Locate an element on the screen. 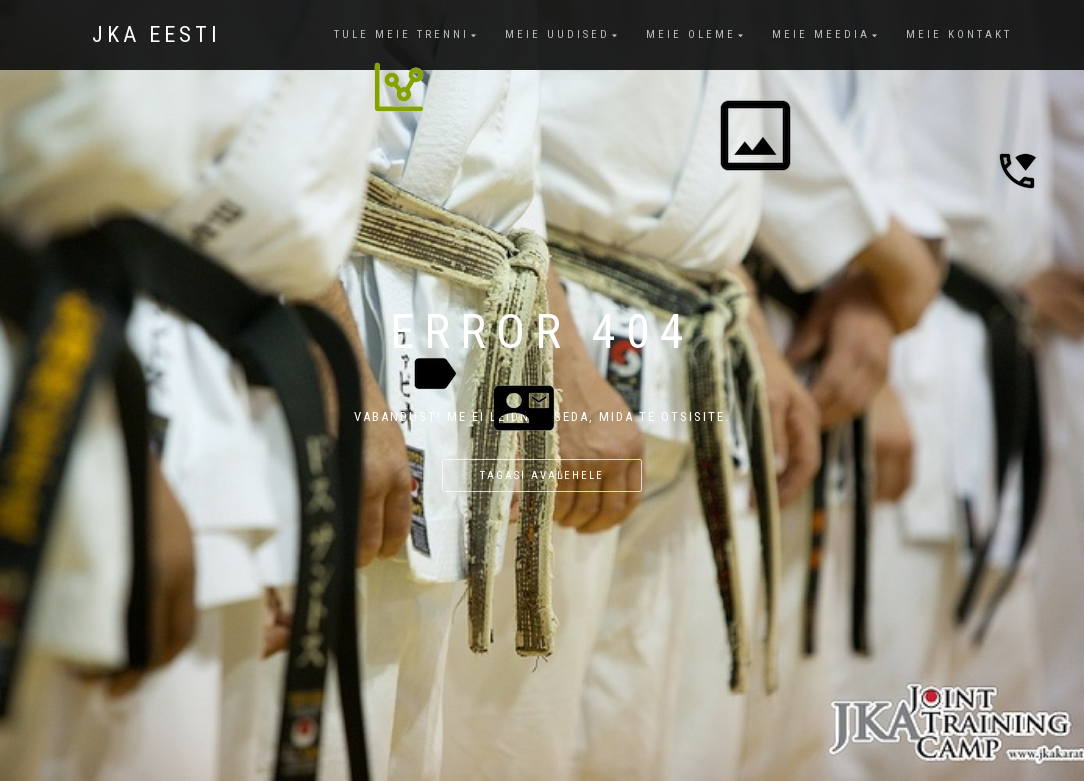 The height and width of the screenshot is (781, 1084). enable wifi calling feature is located at coordinates (1017, 171).